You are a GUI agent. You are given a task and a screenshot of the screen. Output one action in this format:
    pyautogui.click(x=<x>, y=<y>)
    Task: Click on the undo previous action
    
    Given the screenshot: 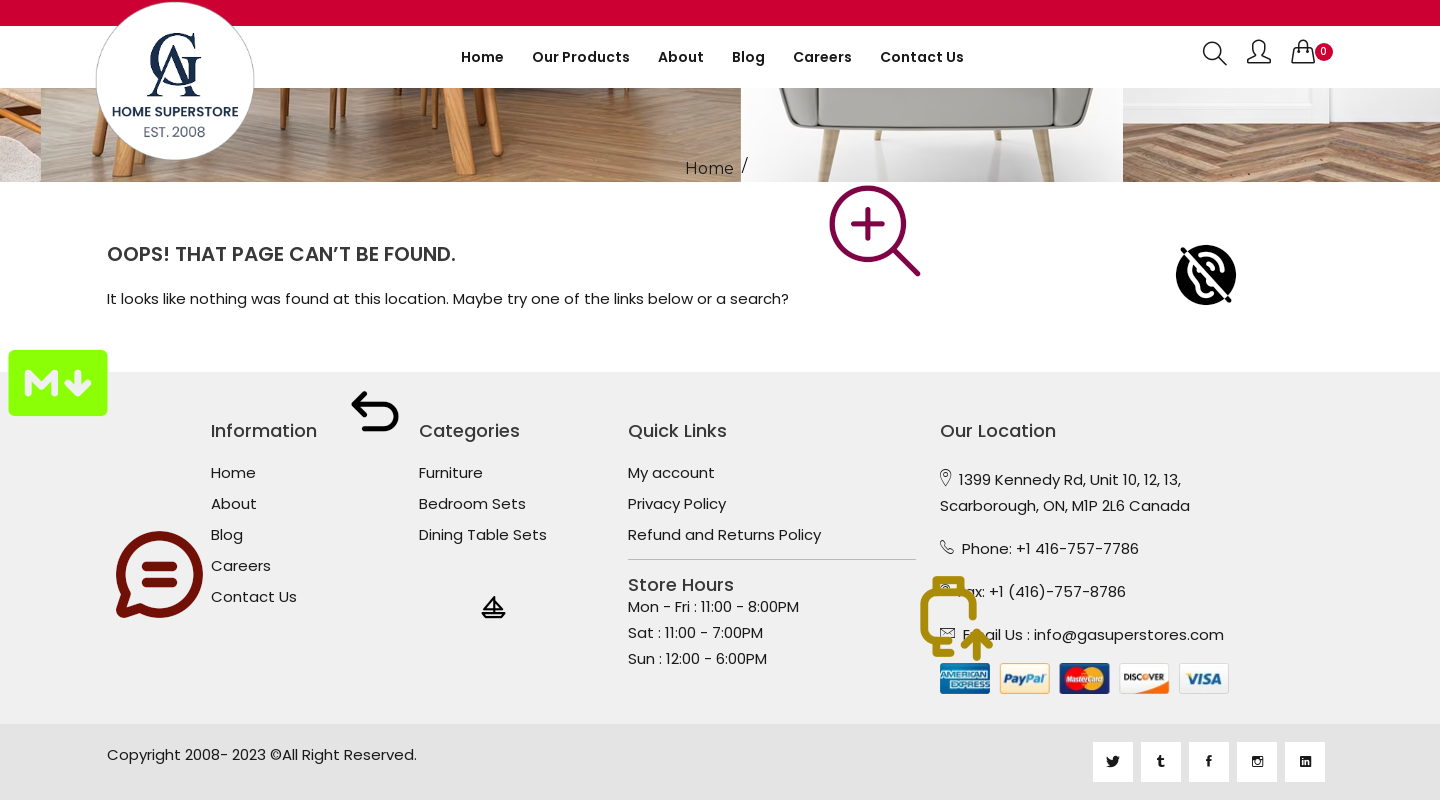 What is the action you would take?
    pyautogui.click(x=375, y=413)
    